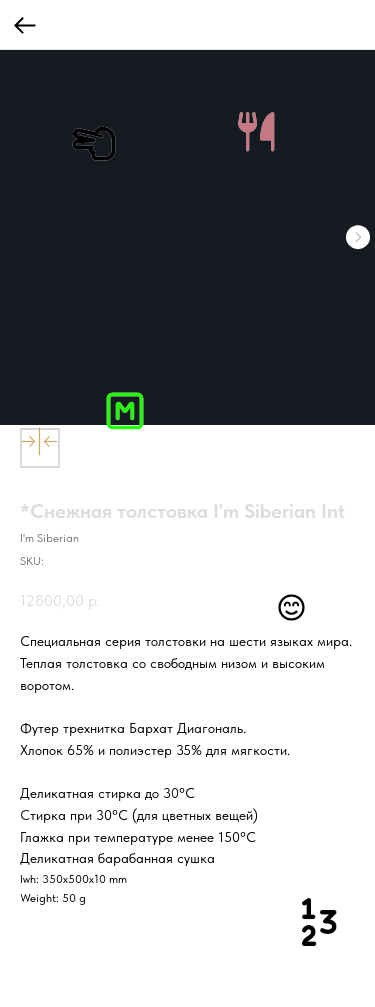  Describe the element at coordinates (257, 131) in the screenshot. I see `access food and dining options` at that location.